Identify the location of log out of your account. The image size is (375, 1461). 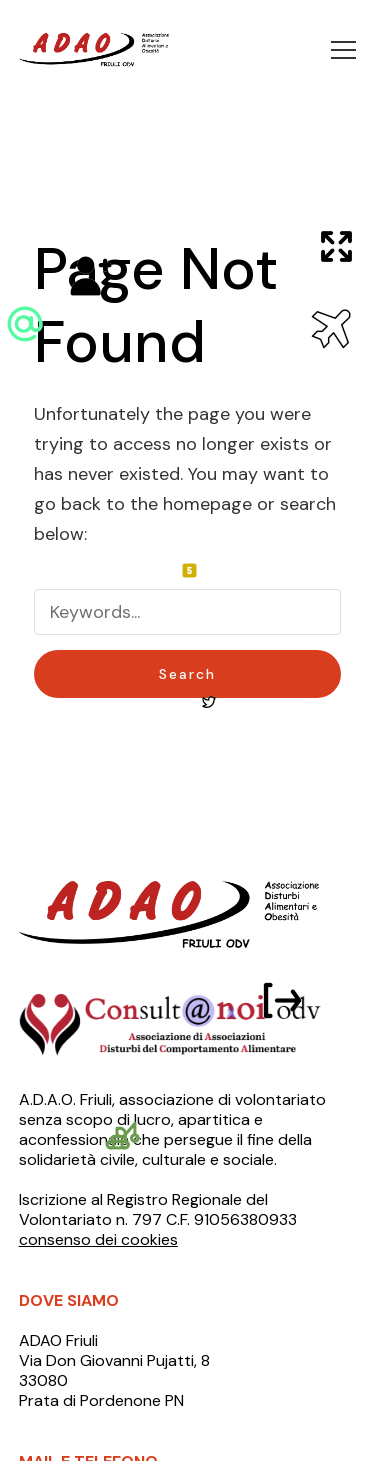
(281, 1000).